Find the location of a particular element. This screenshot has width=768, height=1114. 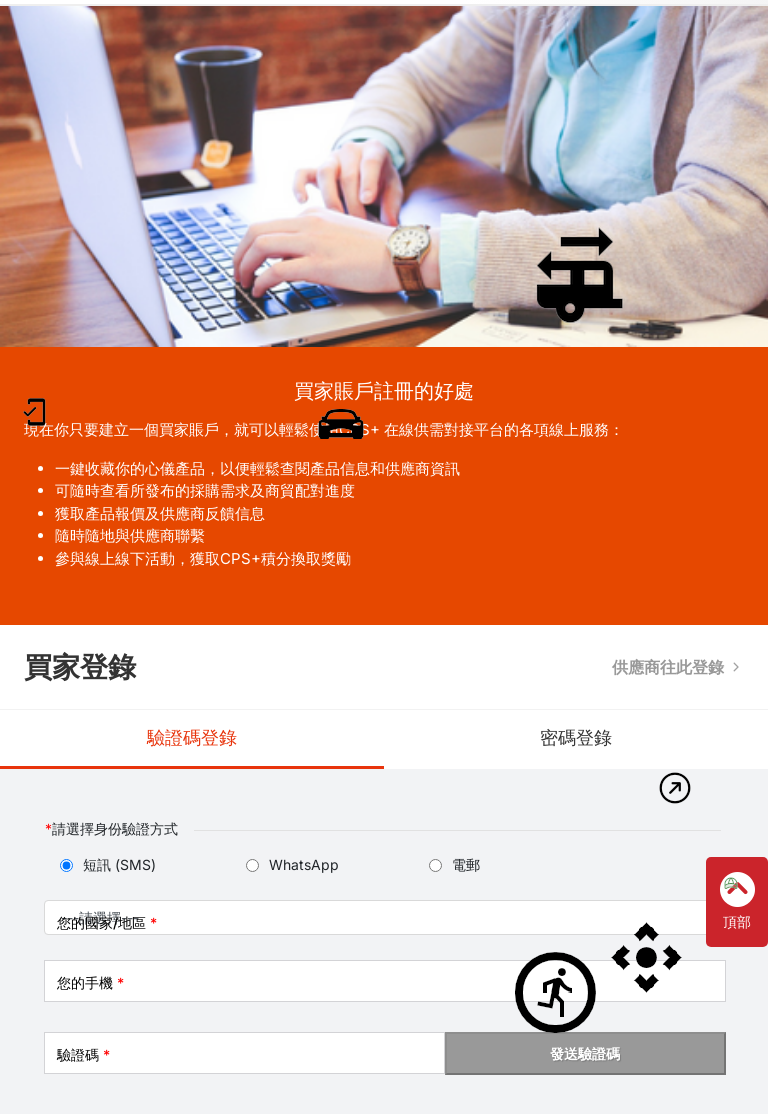

rv hookup available at this location is located at coordinates (575, 275).